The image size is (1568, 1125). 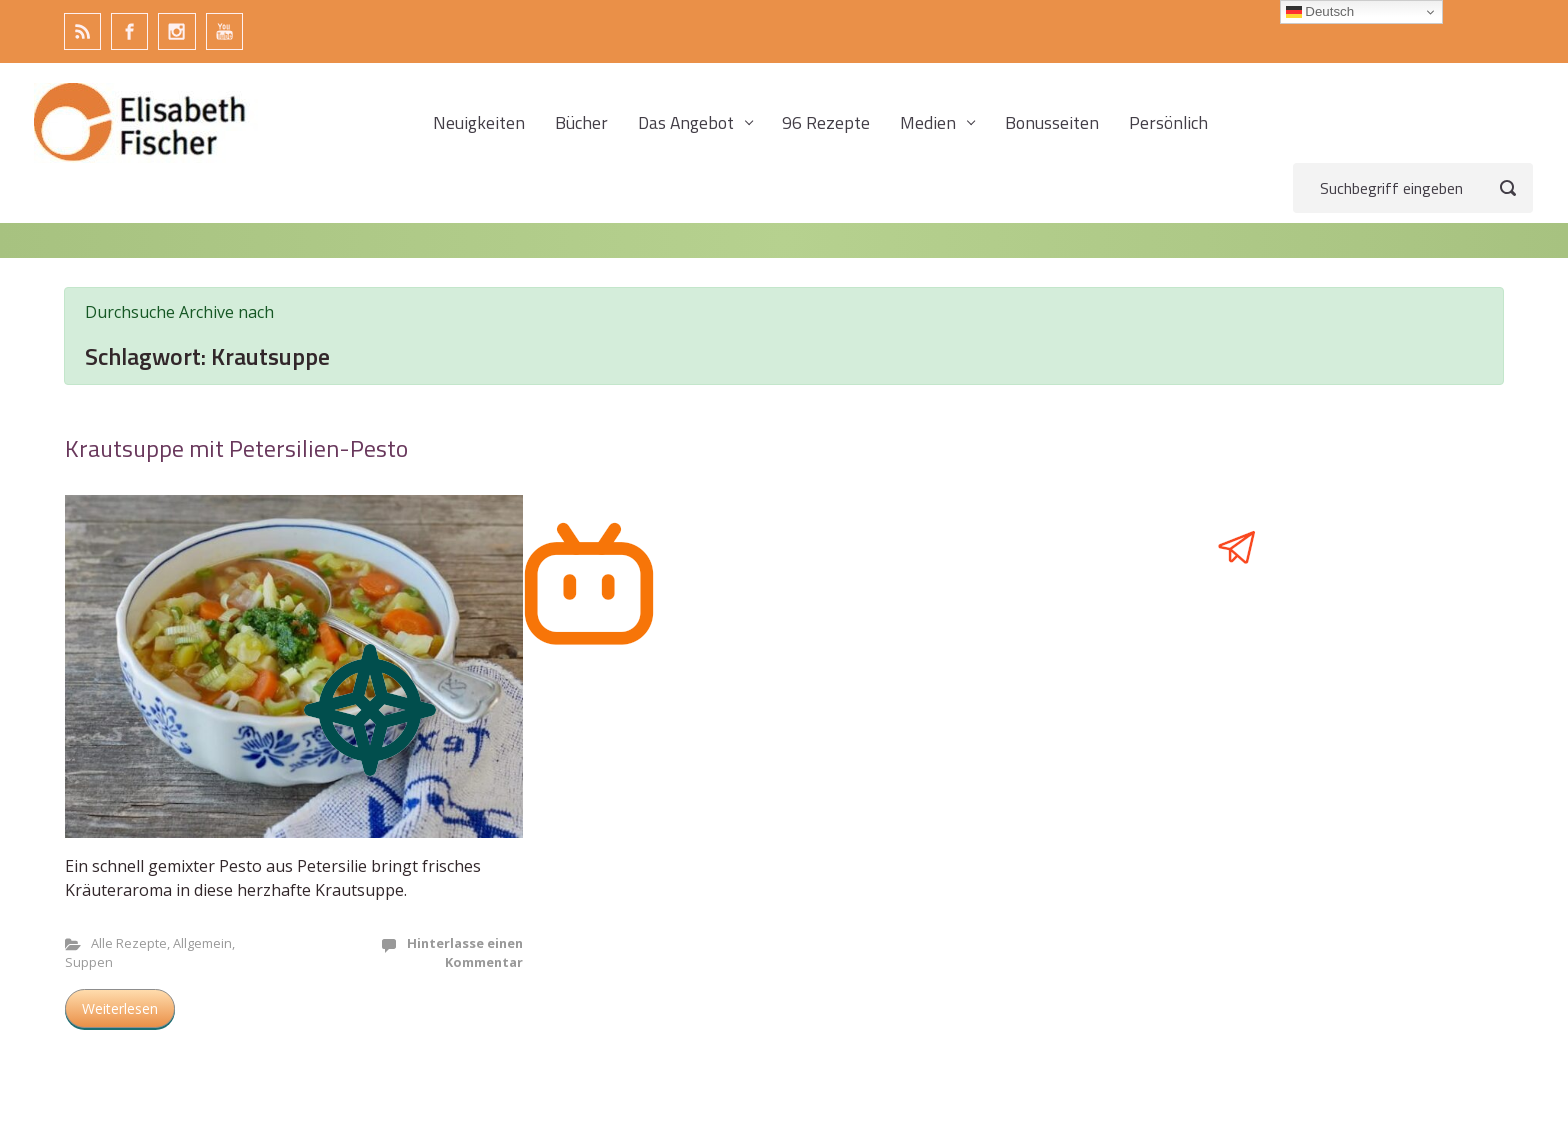 I want to click on open Telegram messaging app, so click(x=1238, y=548).